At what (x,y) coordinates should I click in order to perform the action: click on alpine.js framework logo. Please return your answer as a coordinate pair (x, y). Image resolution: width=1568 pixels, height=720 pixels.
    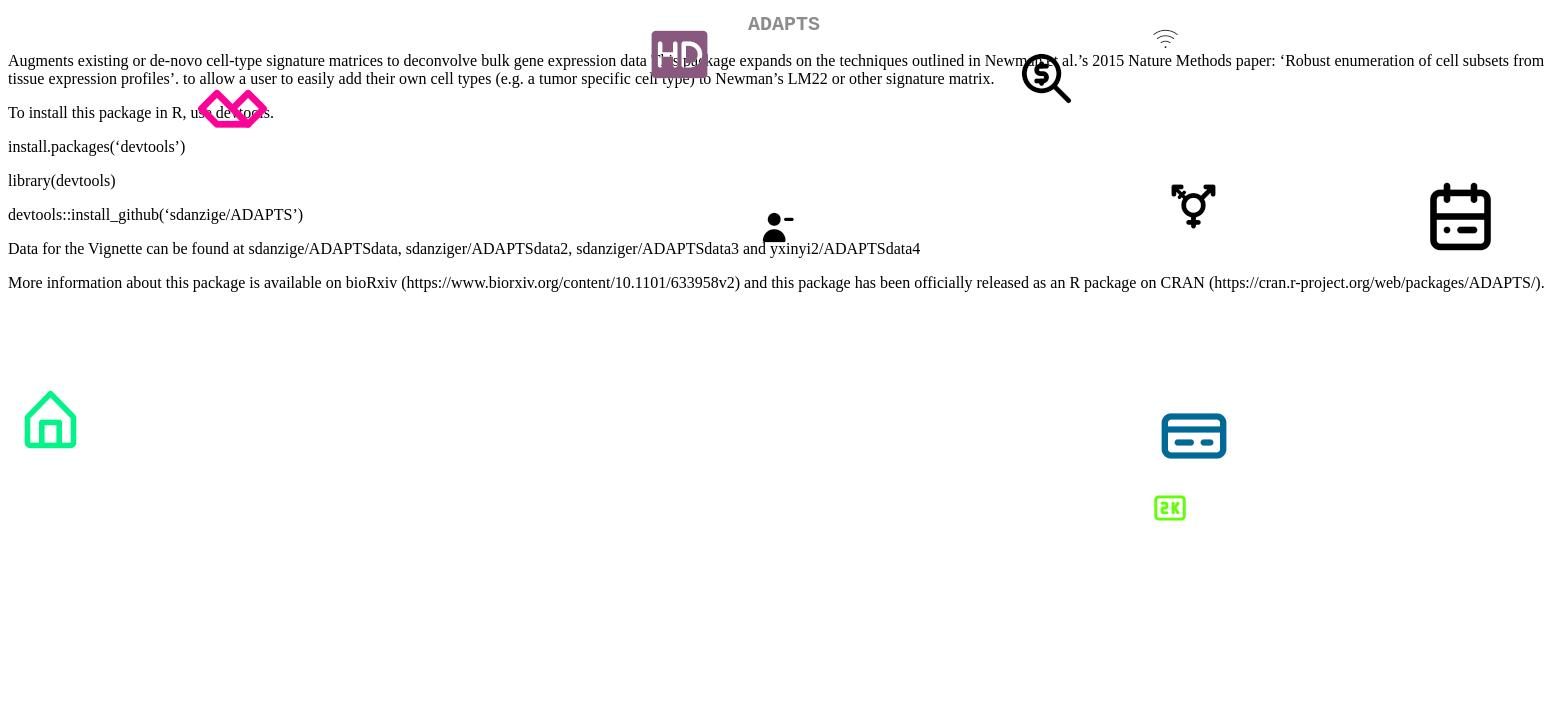
    Looking at the image, I should click on (232, 110).